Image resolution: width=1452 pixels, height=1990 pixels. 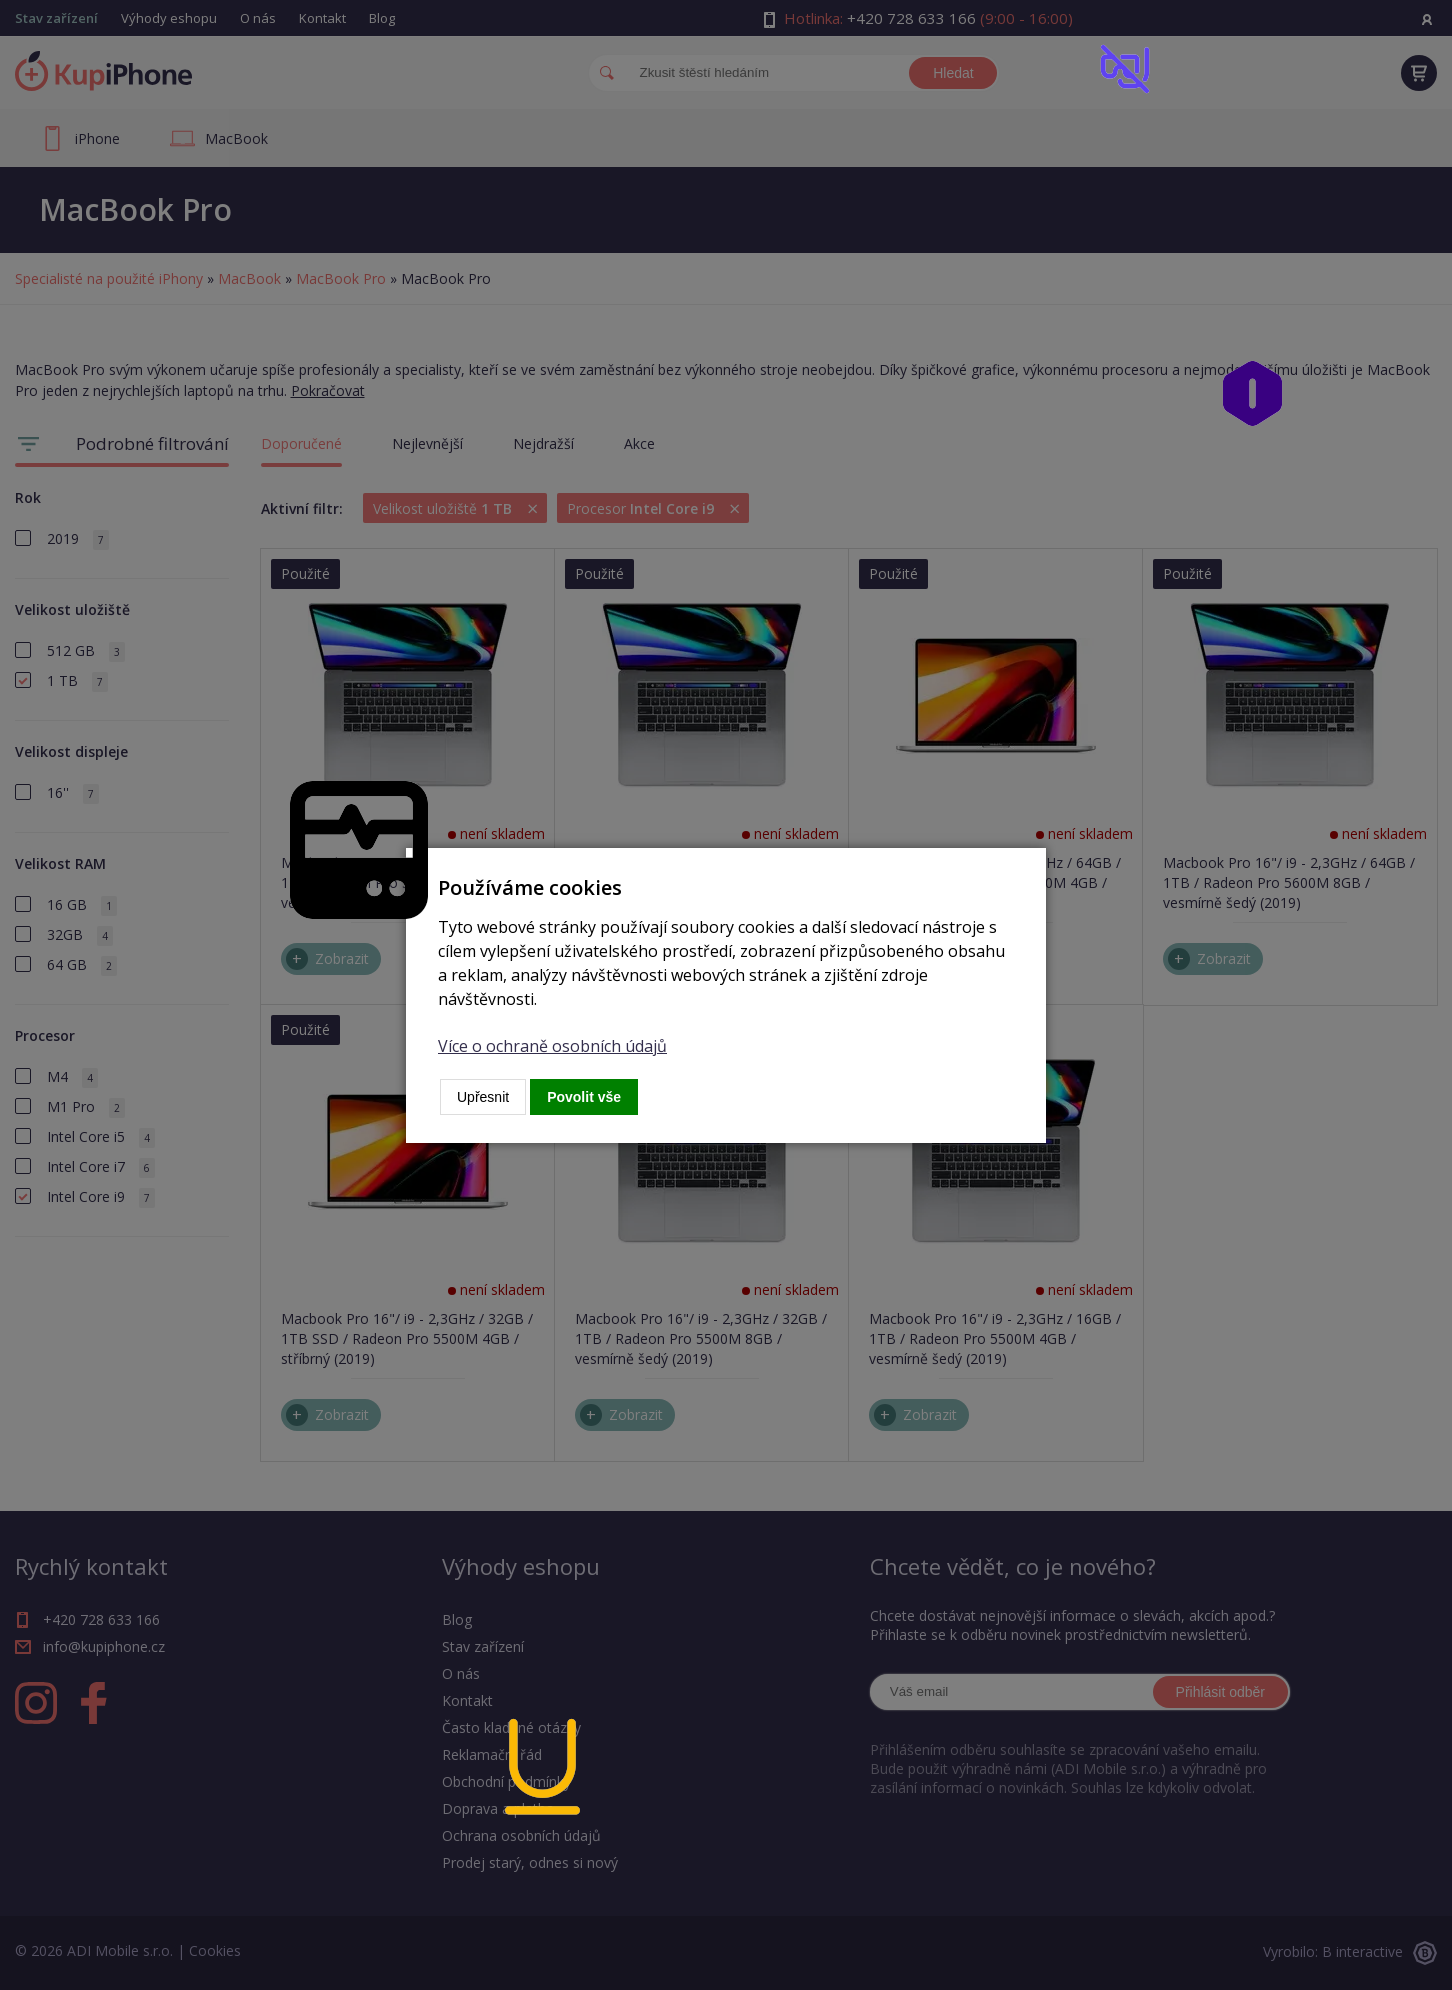 I want to click on disable scuba or diving mode, so click(x=1125, y=69).